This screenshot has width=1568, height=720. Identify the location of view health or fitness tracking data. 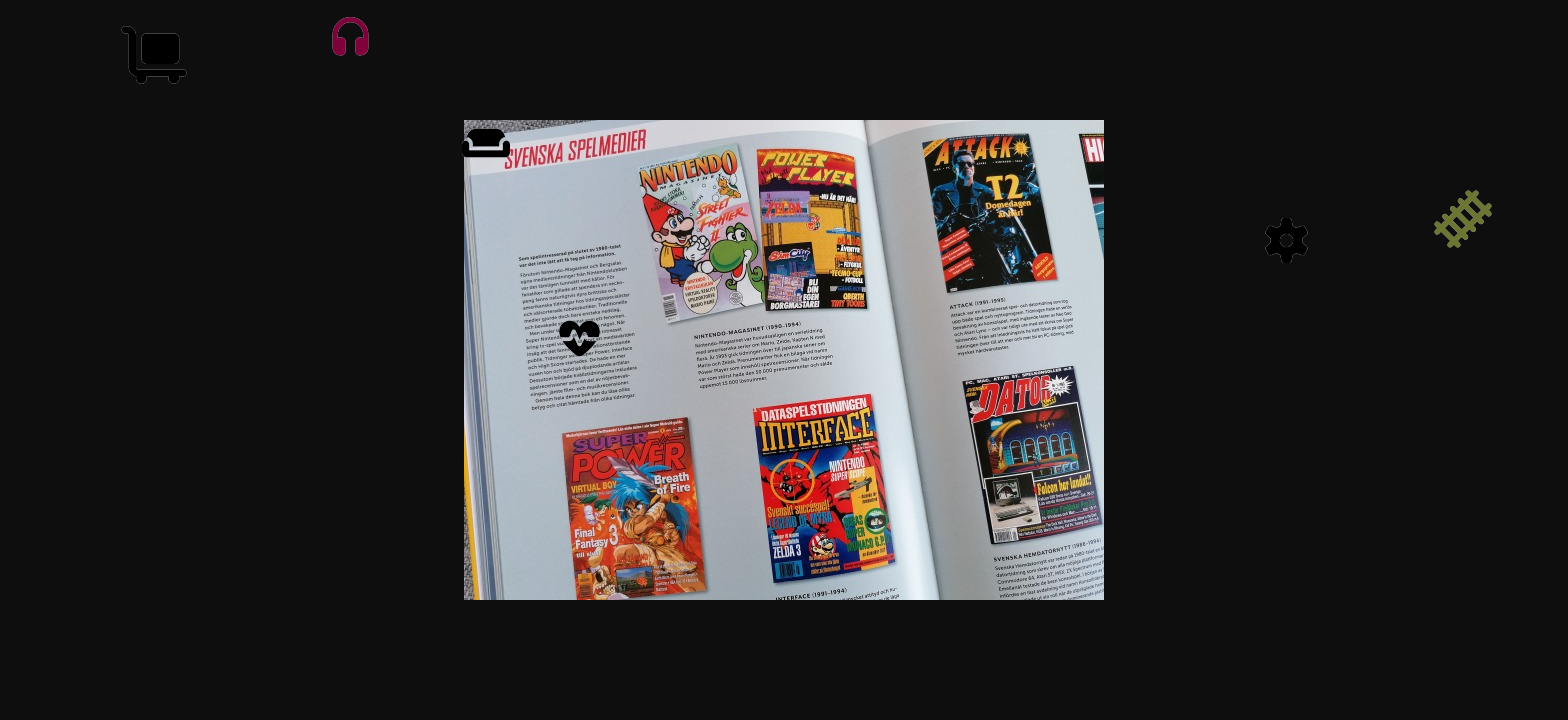
(579, 338).